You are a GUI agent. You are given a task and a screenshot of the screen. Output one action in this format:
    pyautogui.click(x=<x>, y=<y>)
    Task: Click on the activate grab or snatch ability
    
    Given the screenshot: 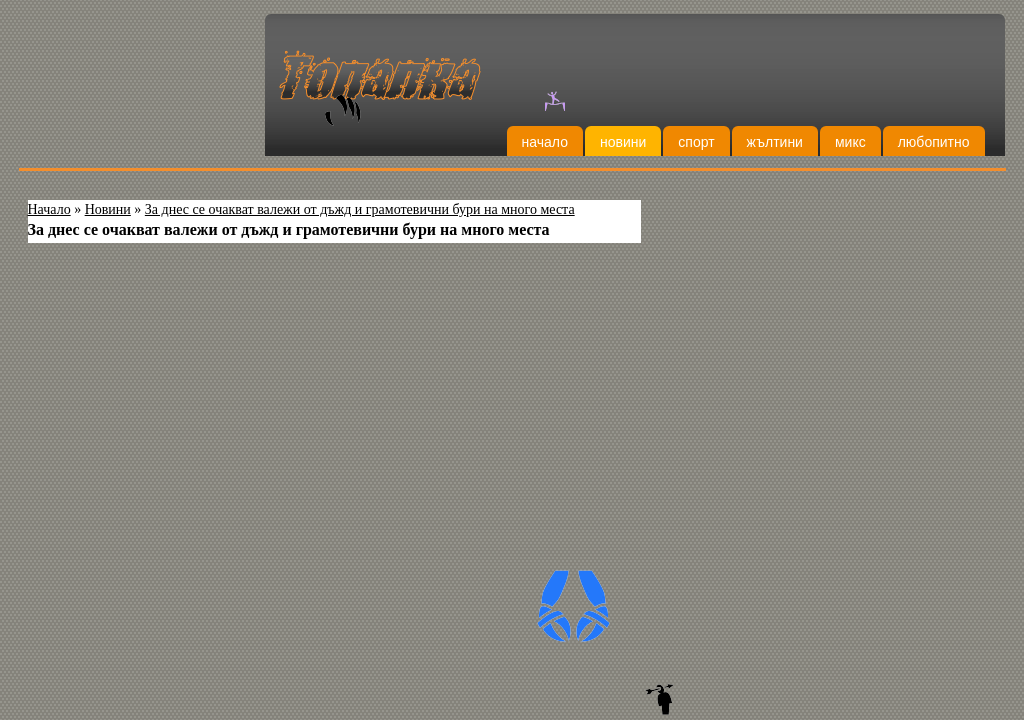 What is the action you would take?
    pyautogui.click(x=343, y=113)
    